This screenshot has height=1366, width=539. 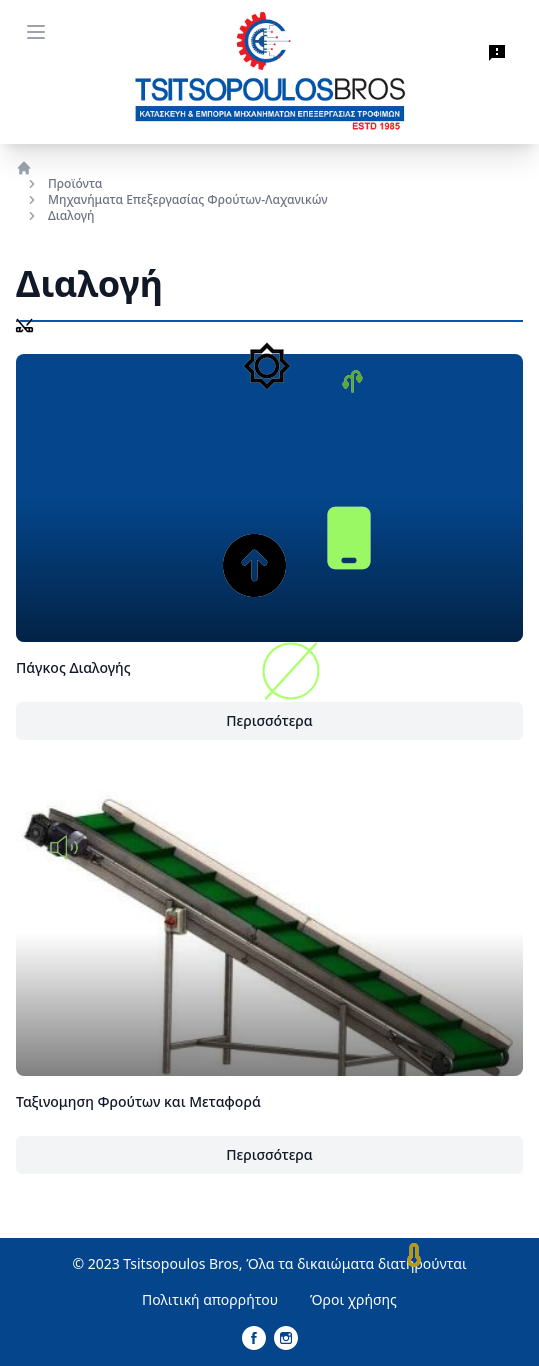 I want to click on indicates an empty or null state, so click(x=291, y=671).